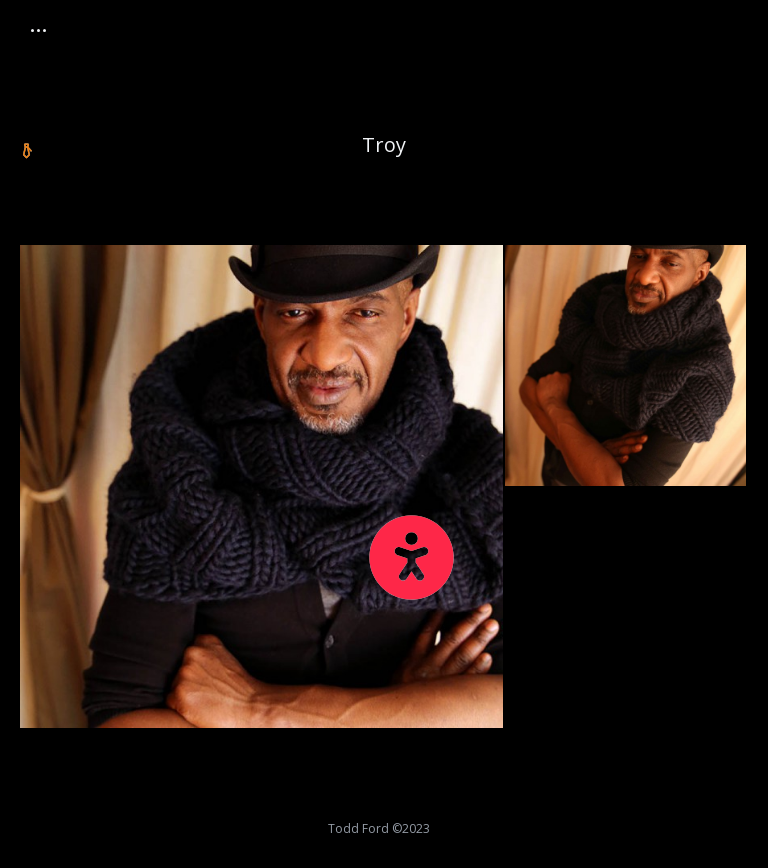  What do you see at coordinates (26, 150) in the screenshot?
I see `view formal dress code requirements` at bounding box center [26, 150].